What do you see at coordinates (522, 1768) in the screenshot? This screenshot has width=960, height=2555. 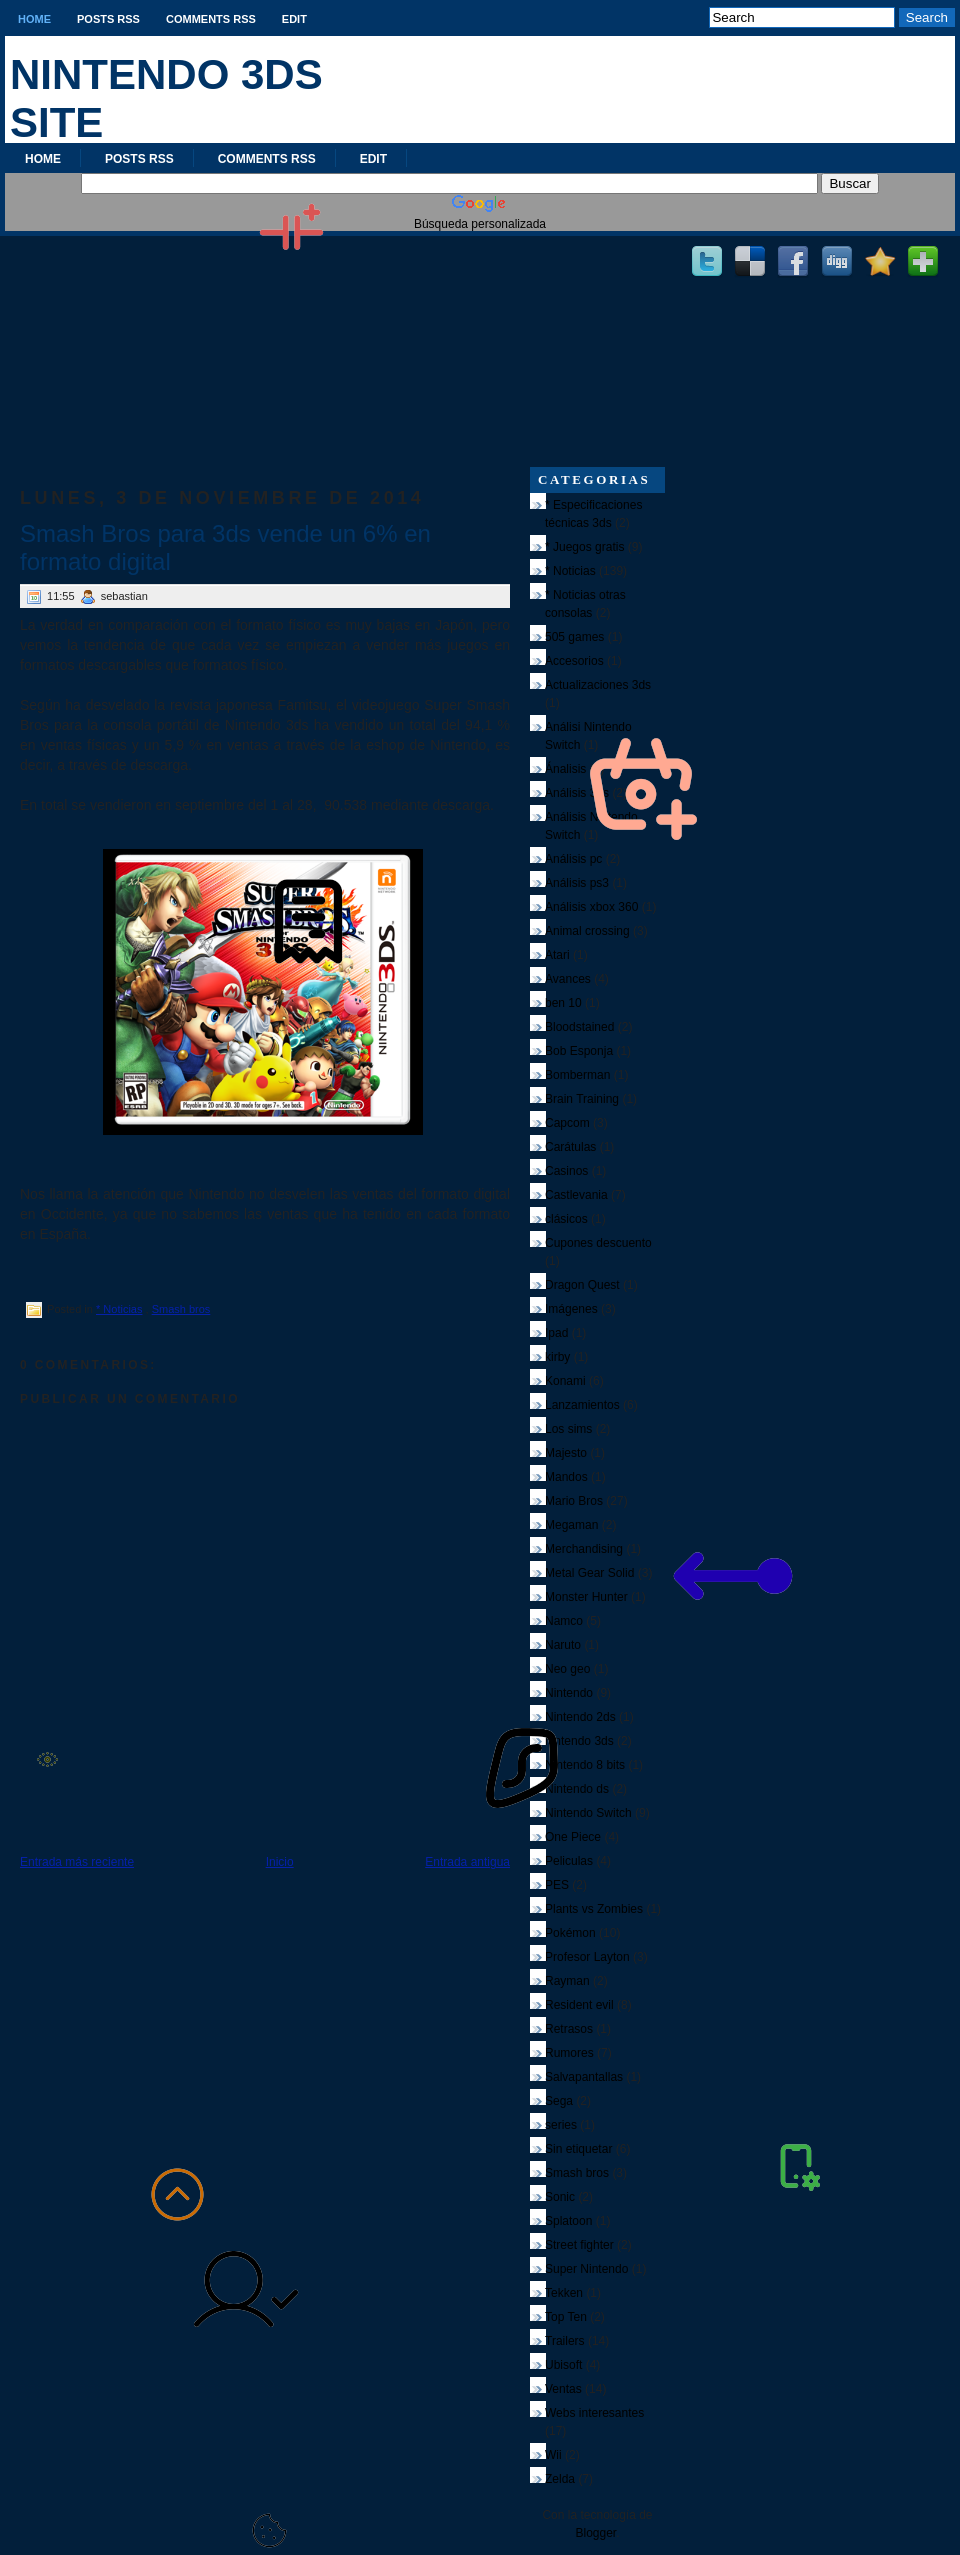 I see `open surfshark vpn app` at bounding box center [522, 1768].